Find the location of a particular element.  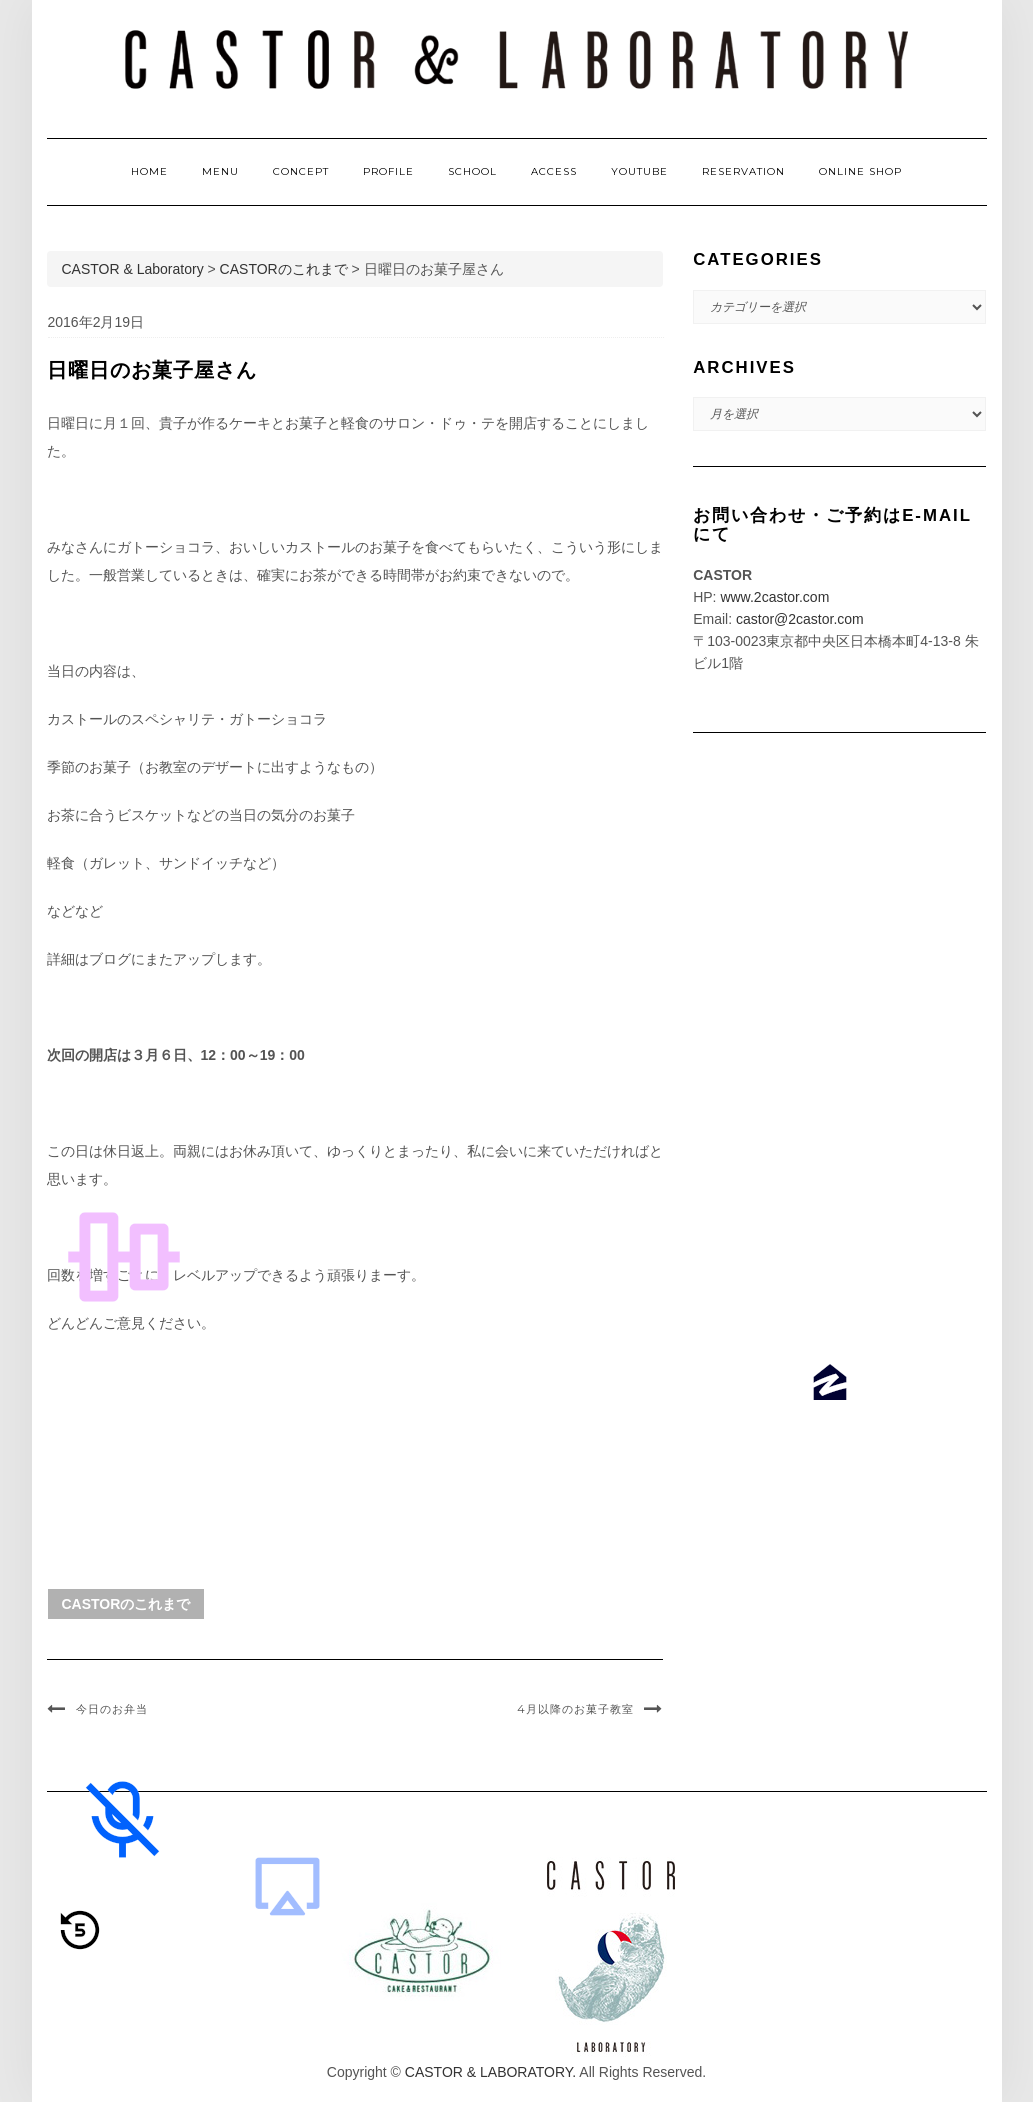

rewind 5 seconds is located at coordinates (80, 1930).